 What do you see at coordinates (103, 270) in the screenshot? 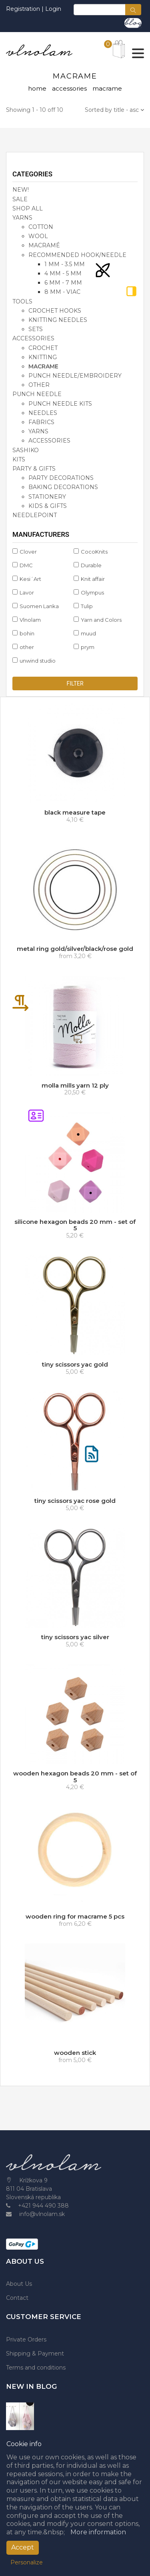
I see `disable brush tool` at bounding box center [103, 270].